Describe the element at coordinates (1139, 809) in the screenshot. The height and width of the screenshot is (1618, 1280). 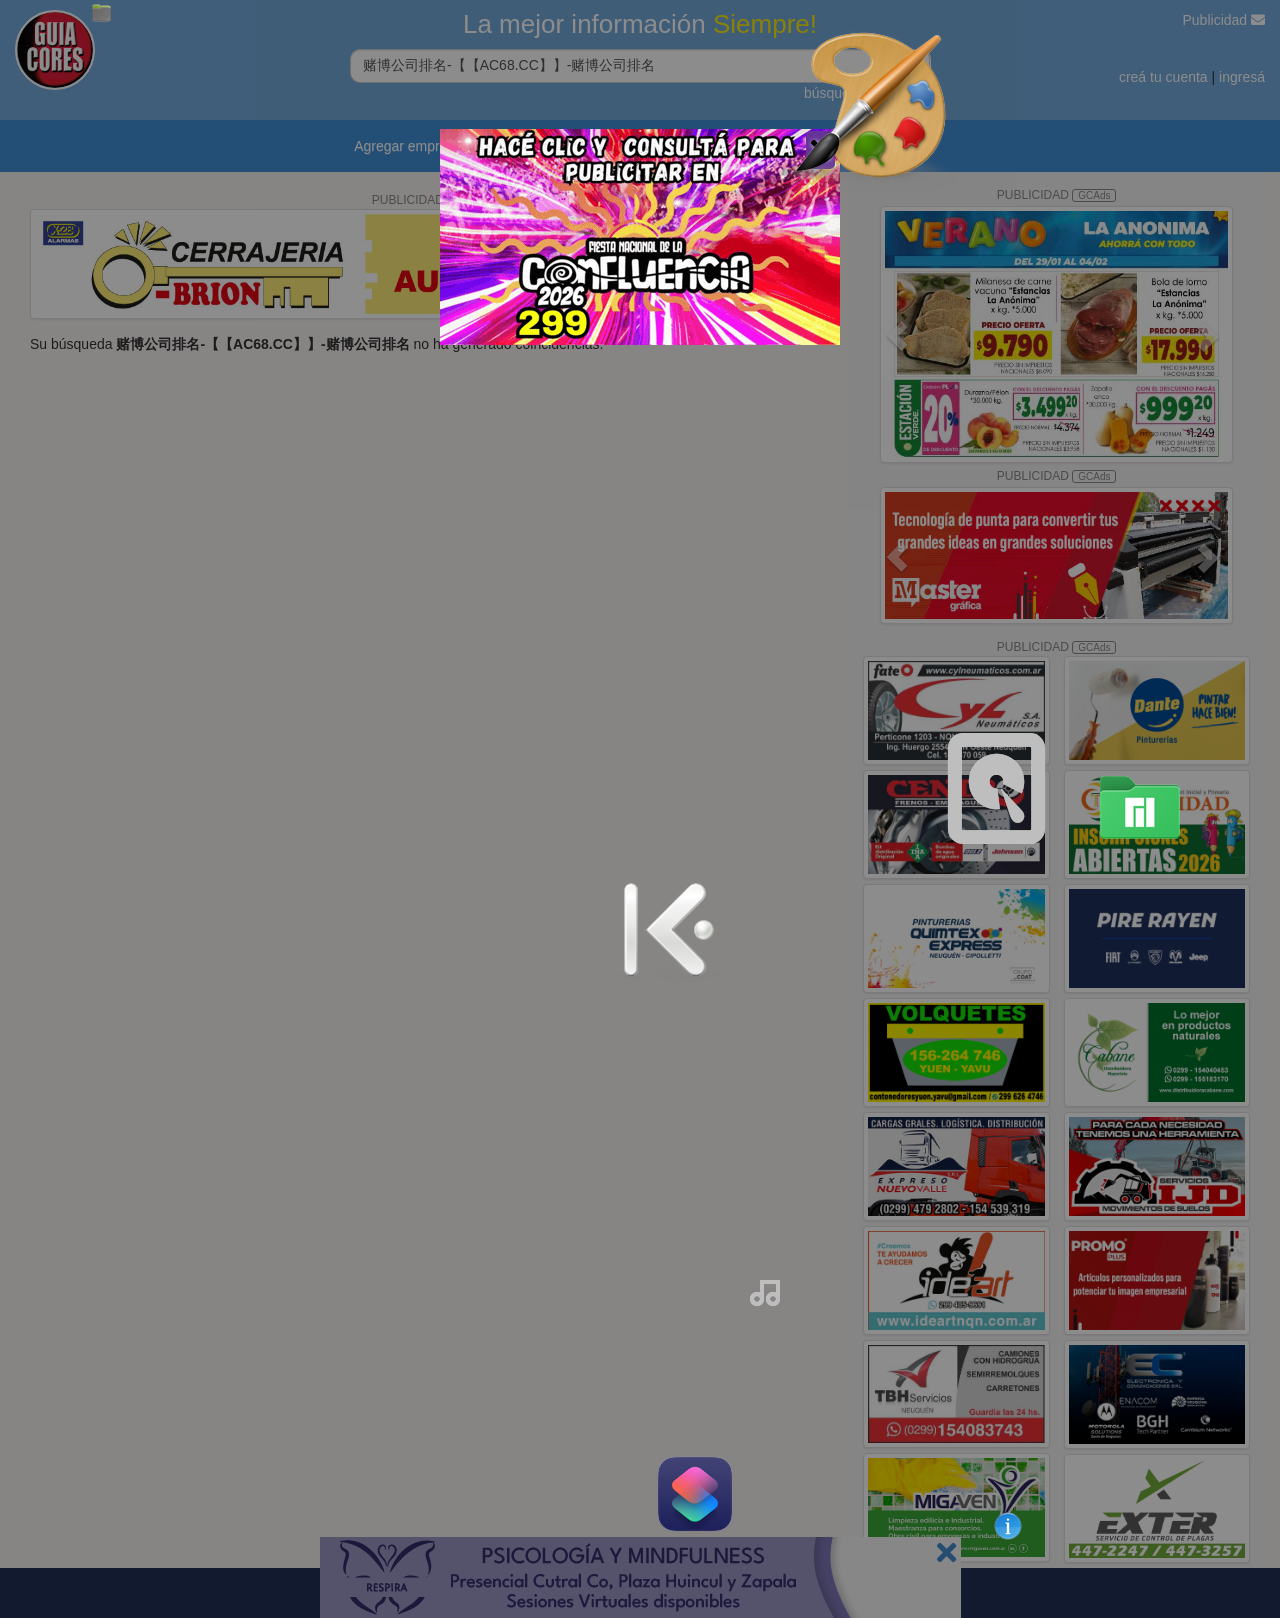
I see `open manjaro linux system folder` at that location.